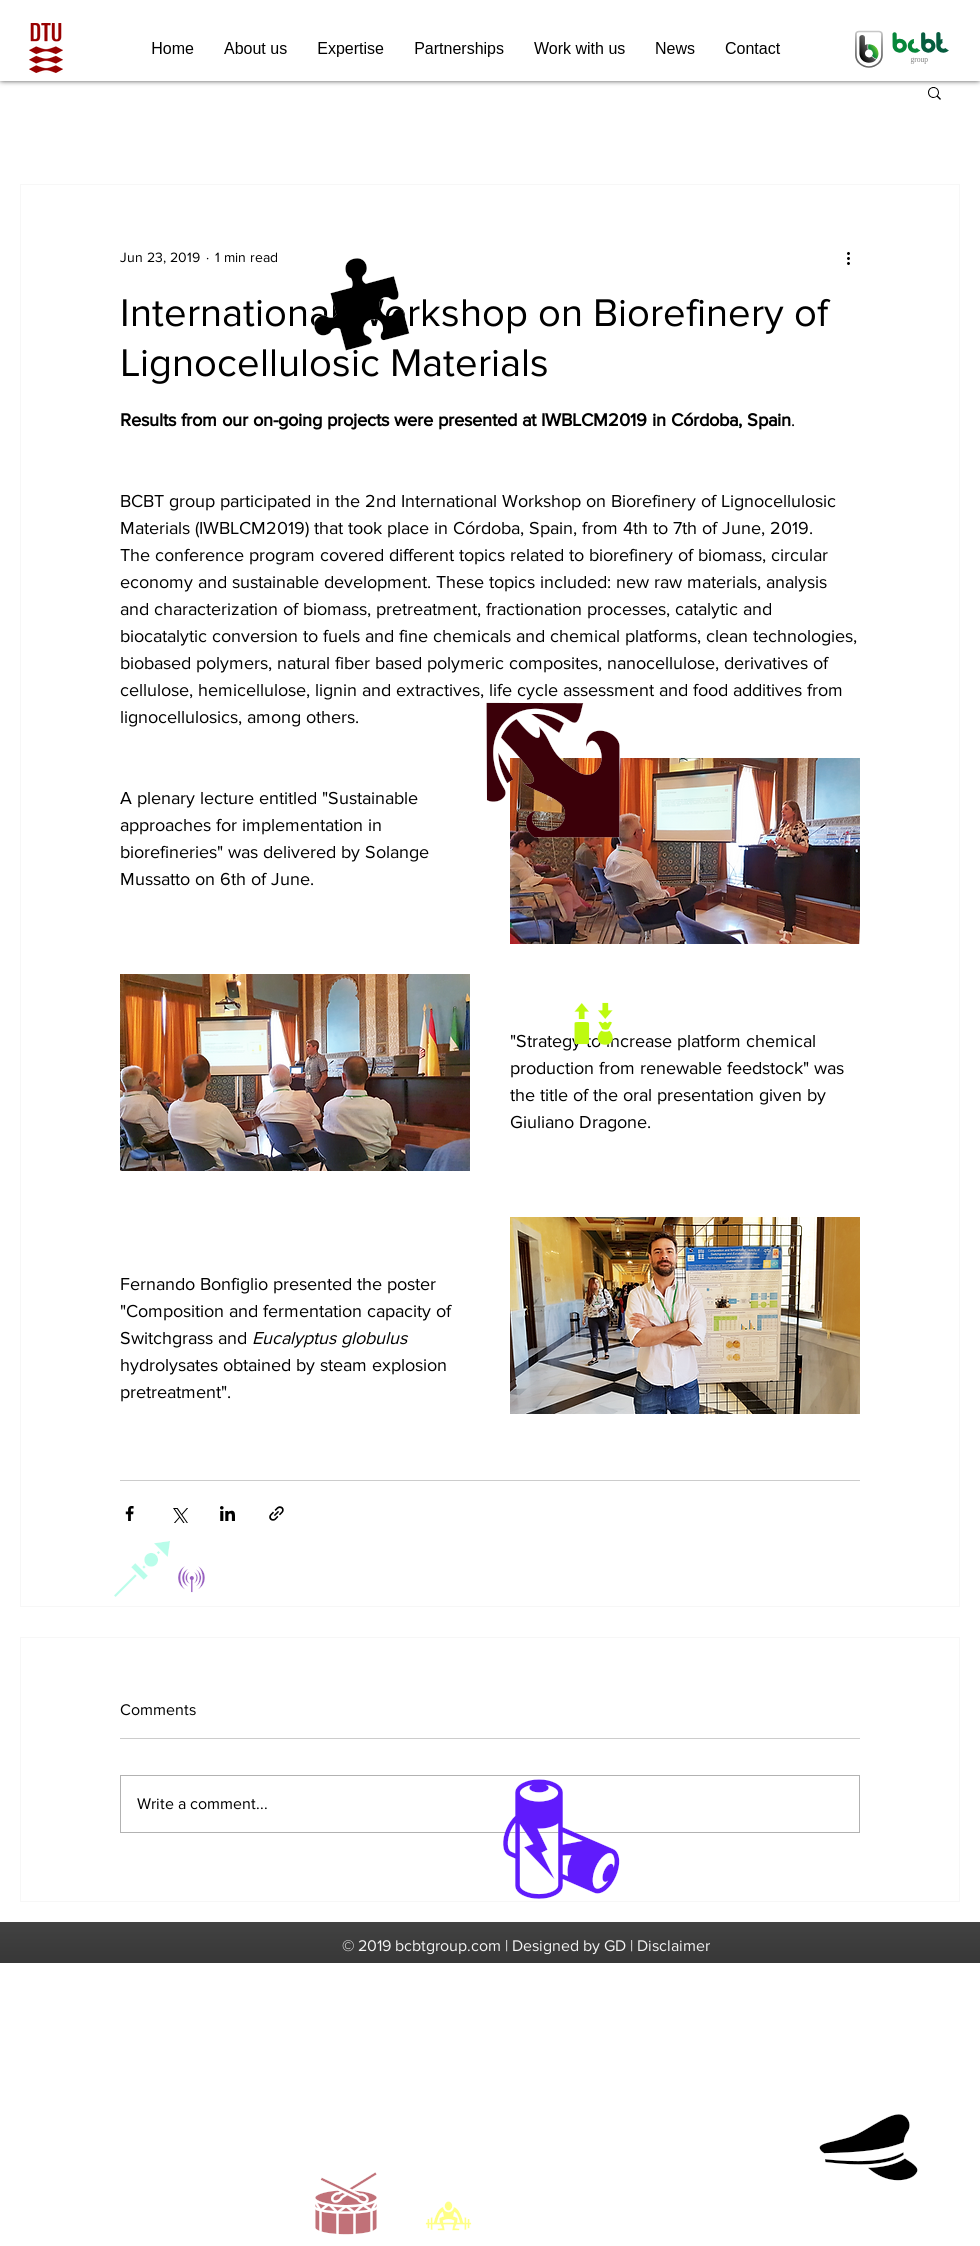 This screenshot has width=980, height=2246. I want to click on access plugins or extensions, so click(361, 304).